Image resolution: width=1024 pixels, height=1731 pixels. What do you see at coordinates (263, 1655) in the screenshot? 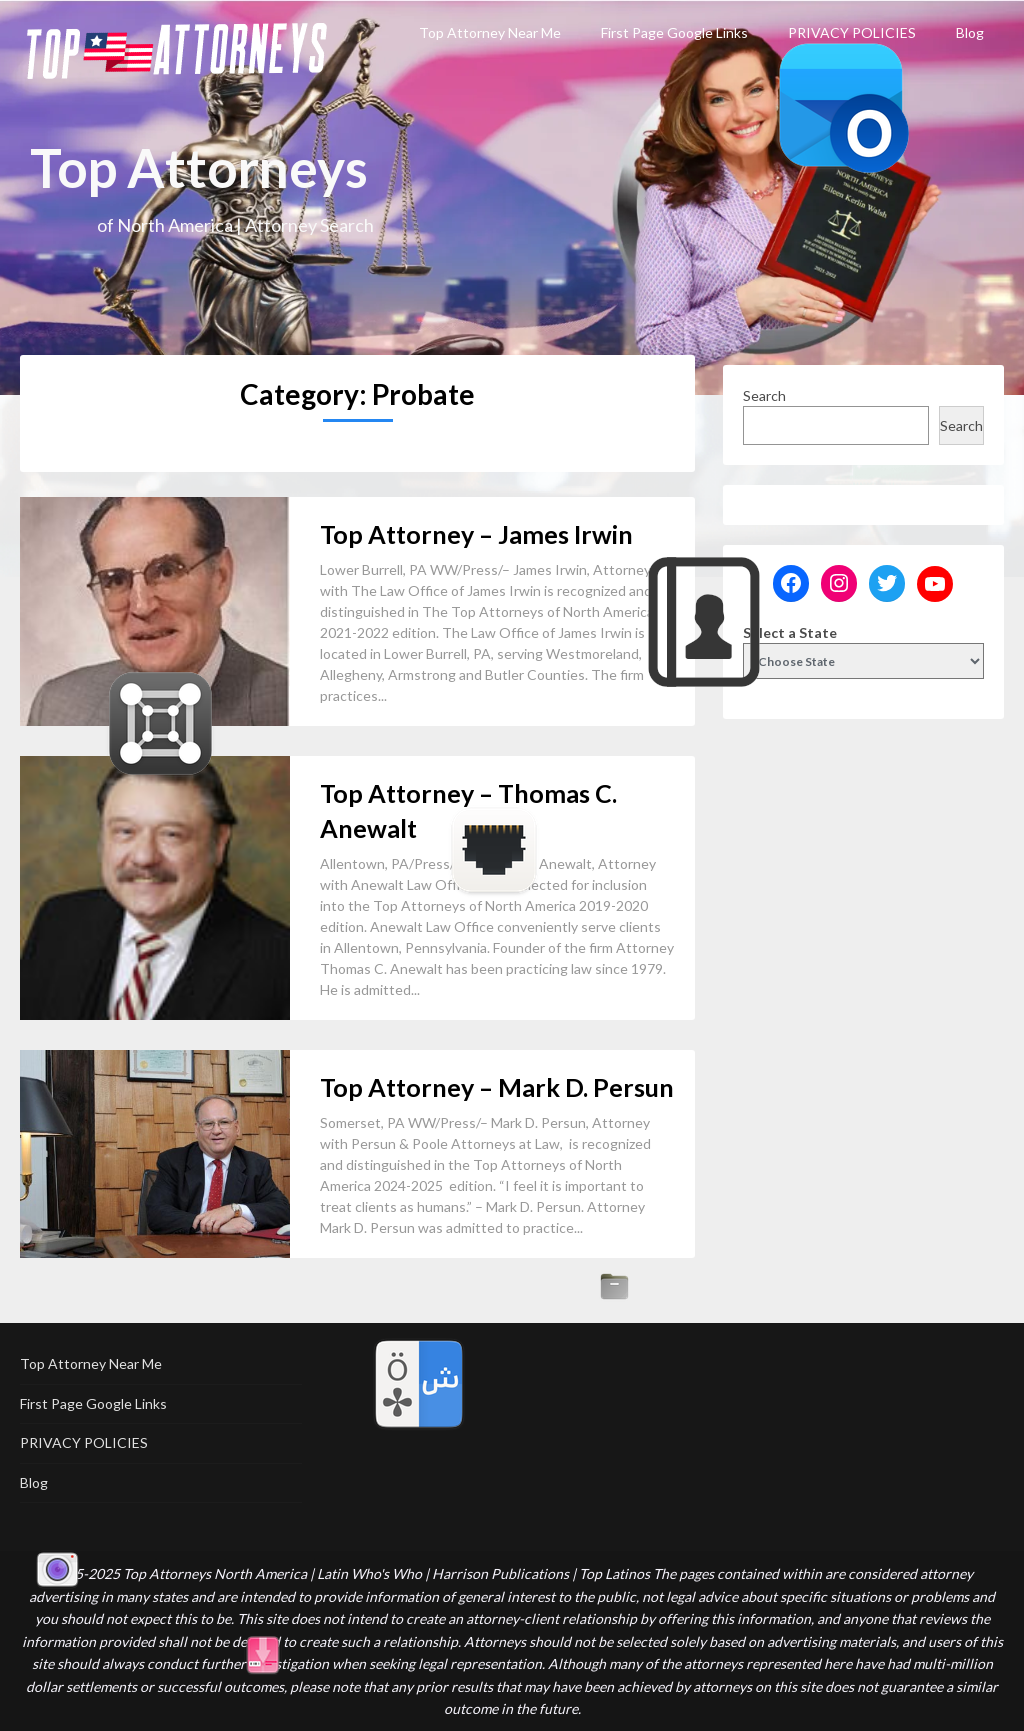
I see `open synaptic package manager` at bounding box center [263, 1655].